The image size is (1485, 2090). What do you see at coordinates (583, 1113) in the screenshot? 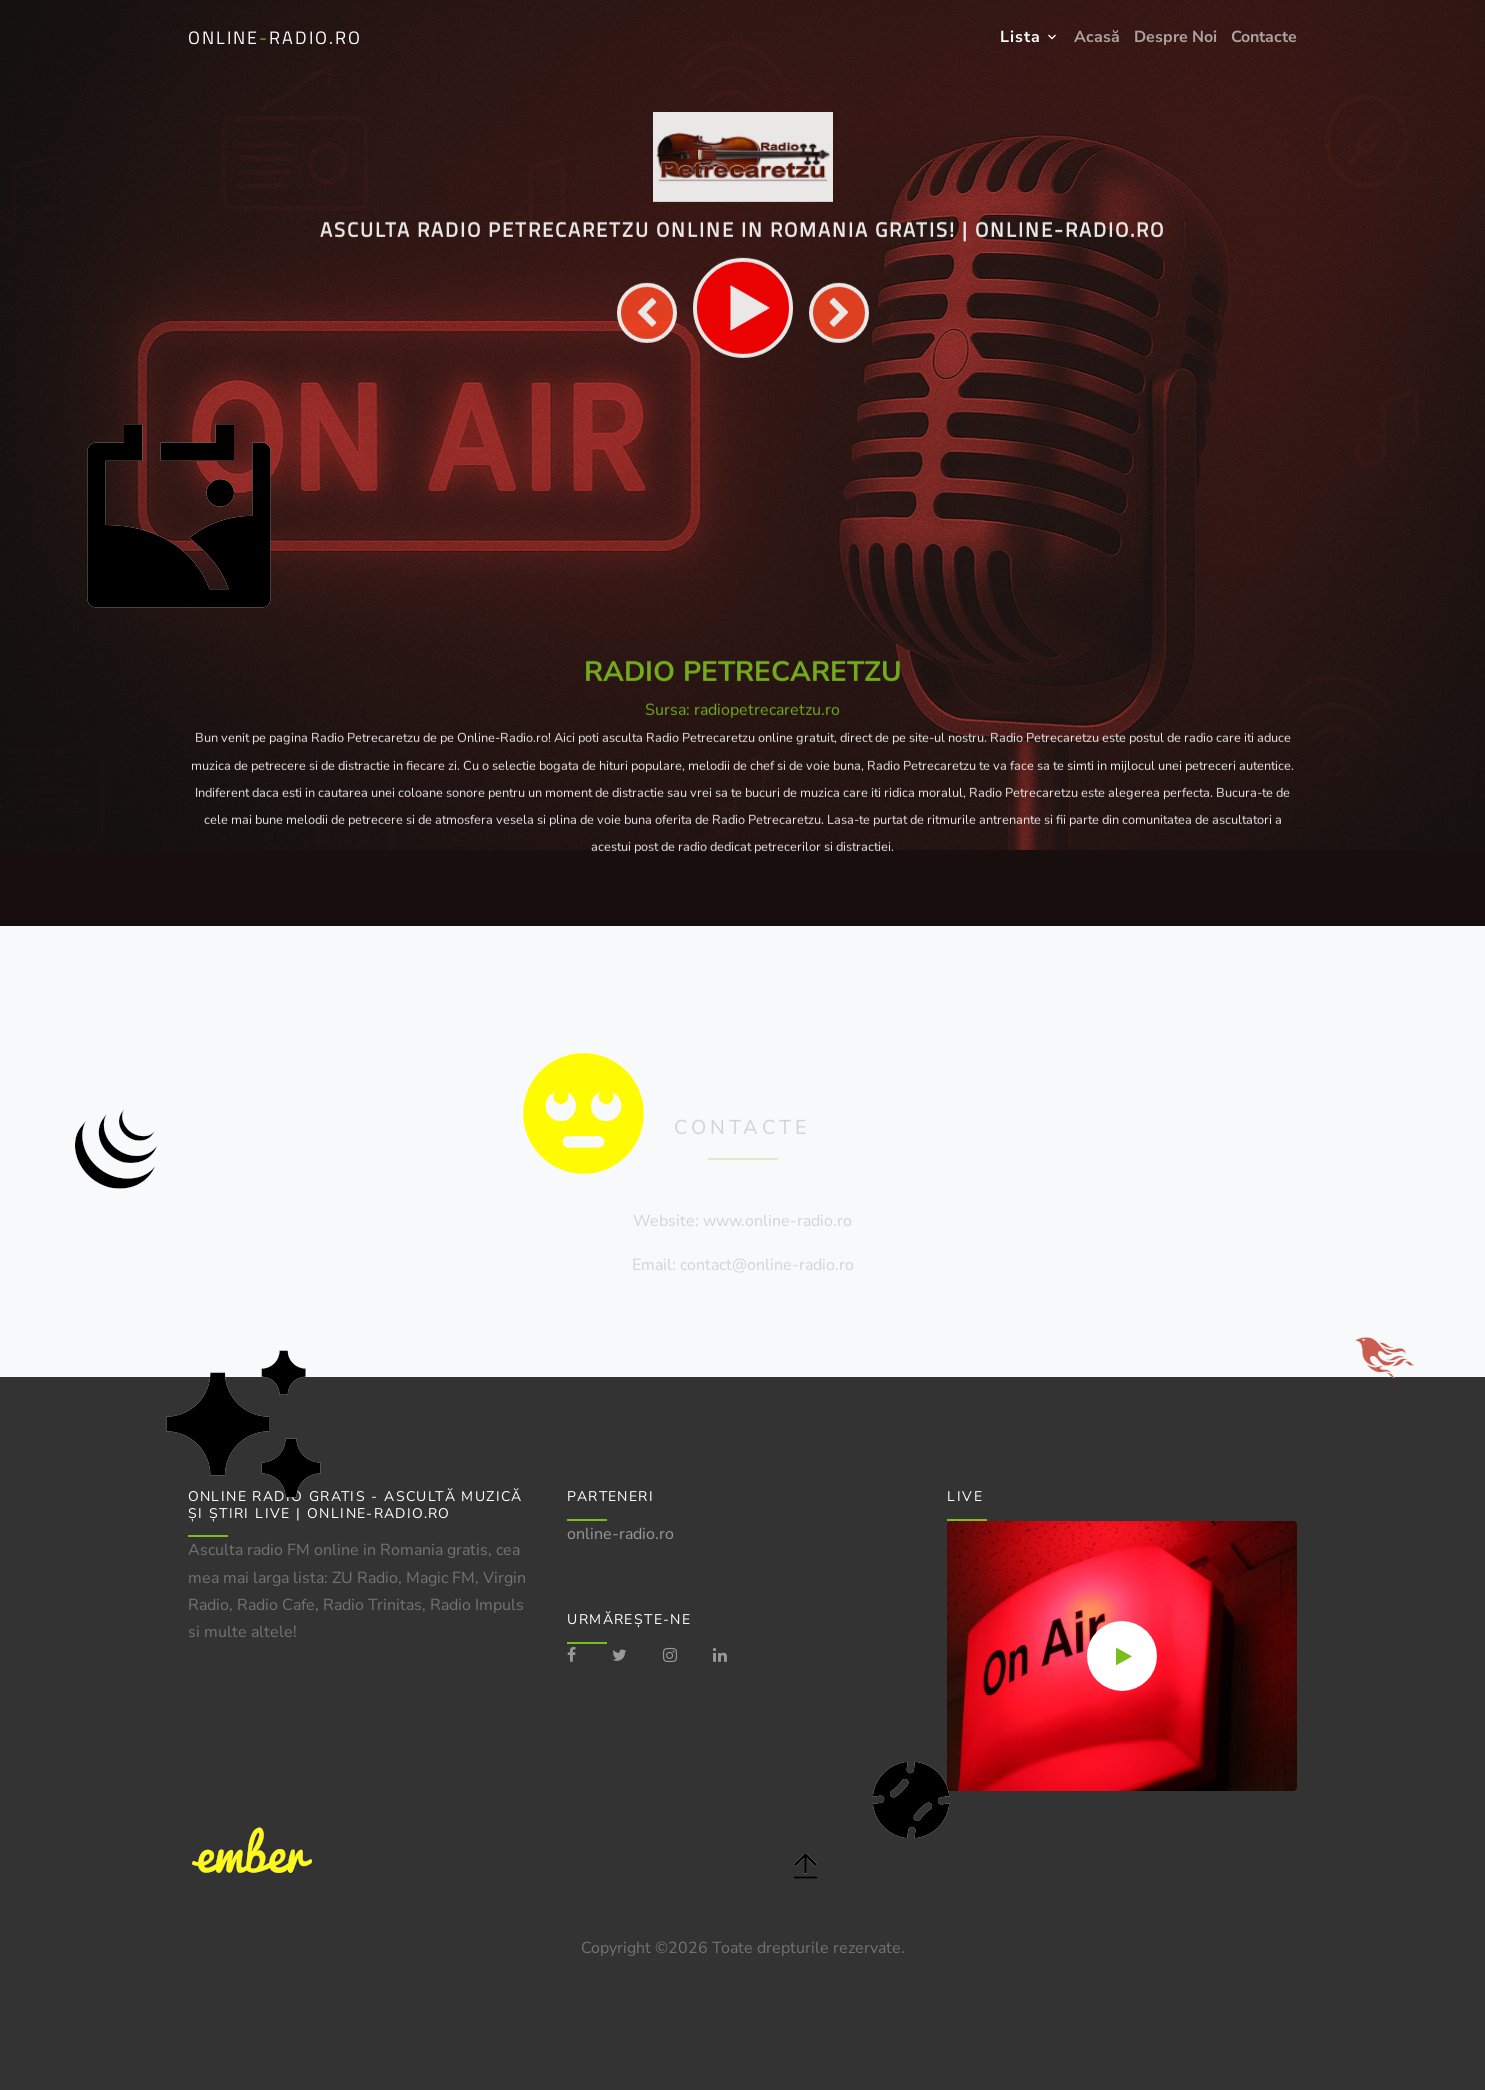
I see `express annoyance or disinterest in a reaction` at bounding box center [583, 1113].